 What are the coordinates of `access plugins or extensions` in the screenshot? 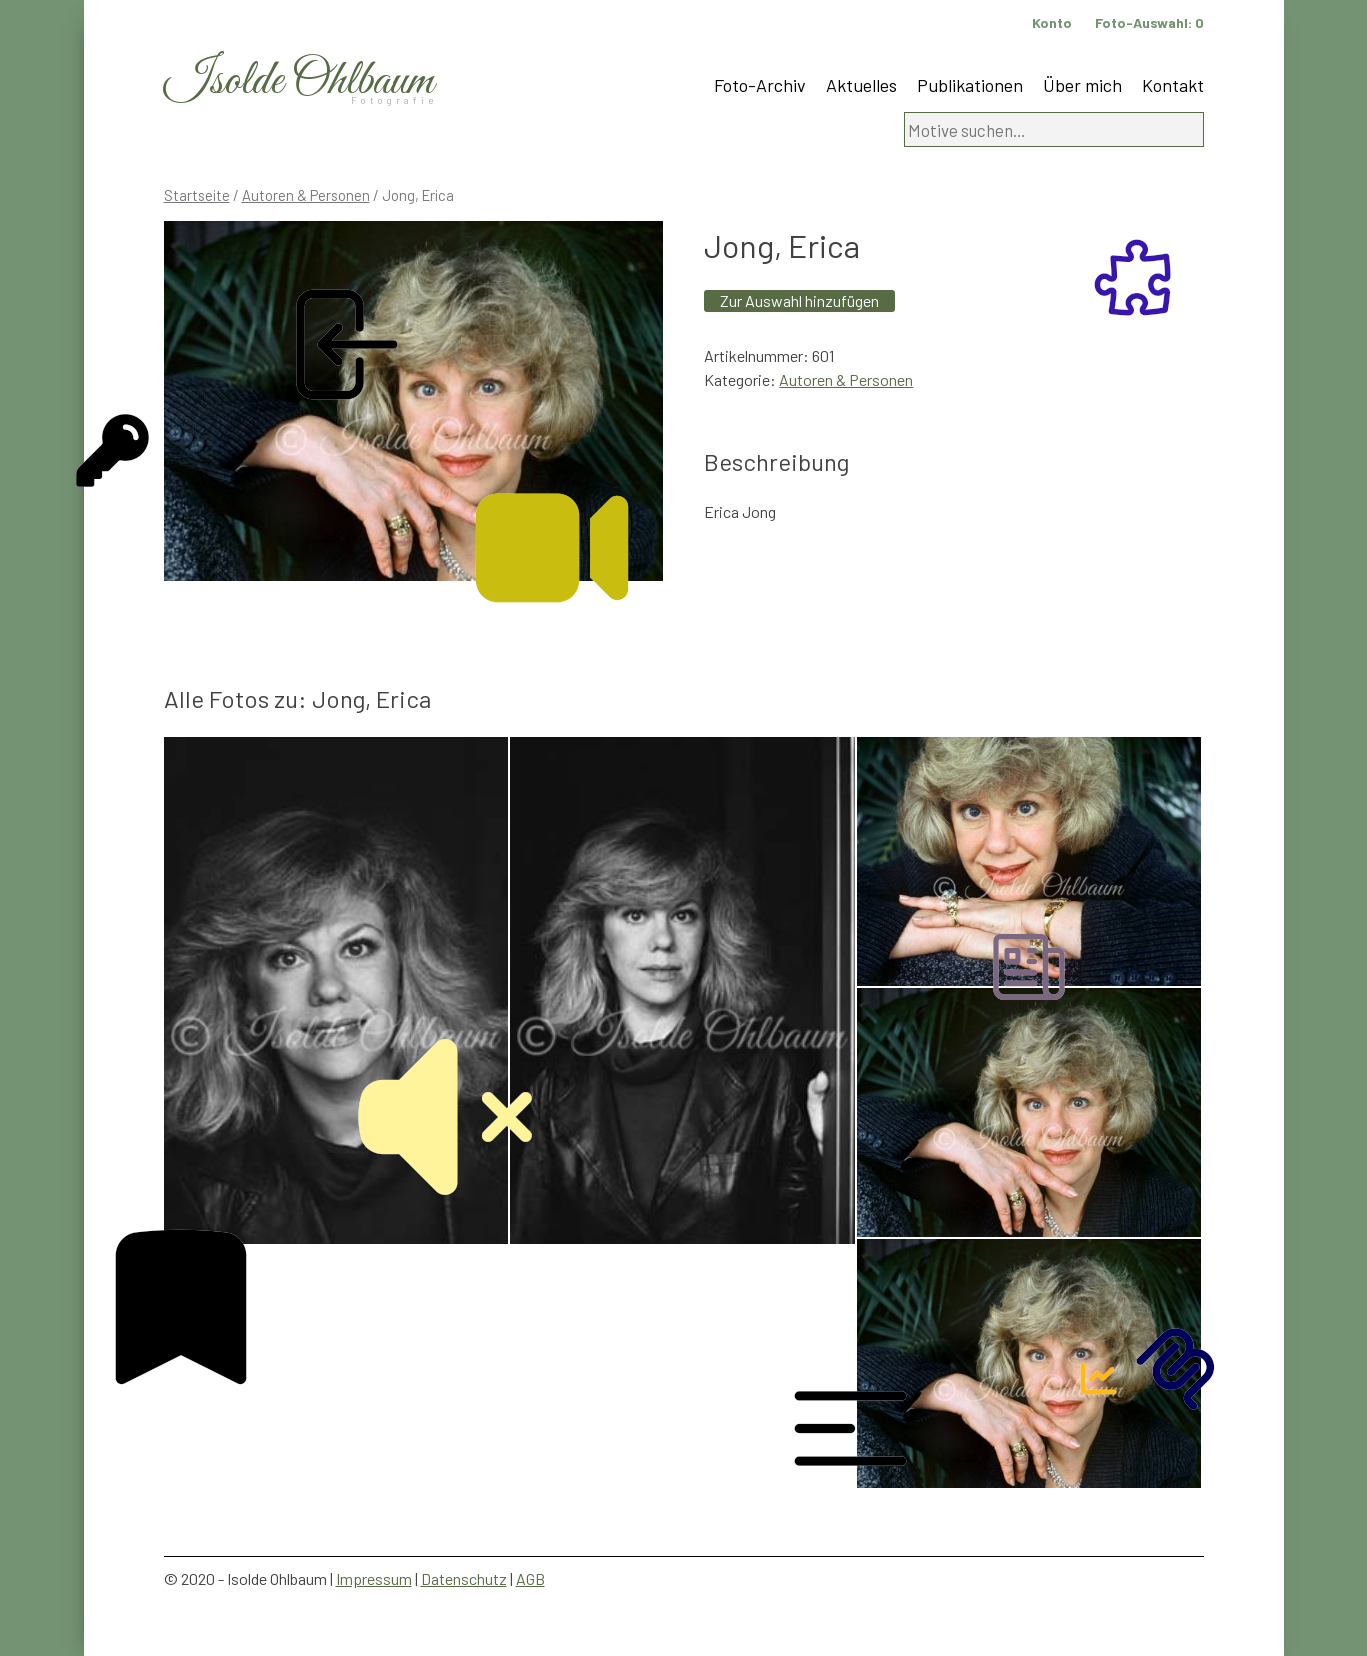 It's located at (1134, 279).